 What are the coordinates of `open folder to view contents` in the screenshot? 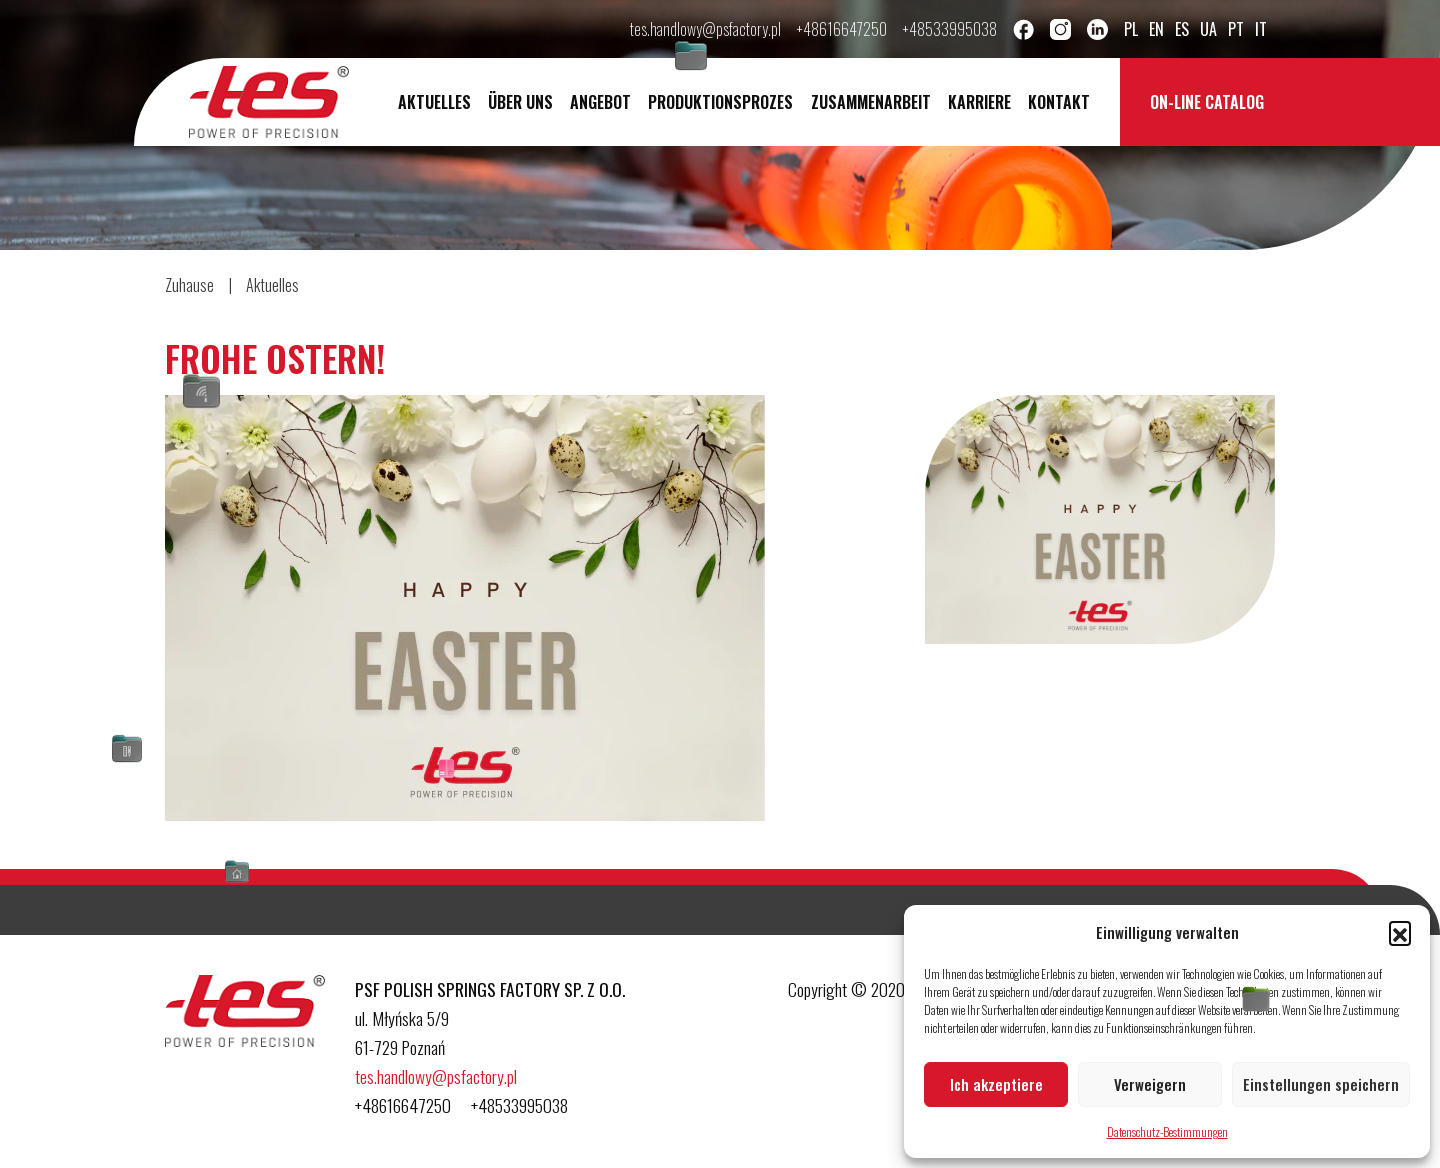 It's located at (1256, 999).